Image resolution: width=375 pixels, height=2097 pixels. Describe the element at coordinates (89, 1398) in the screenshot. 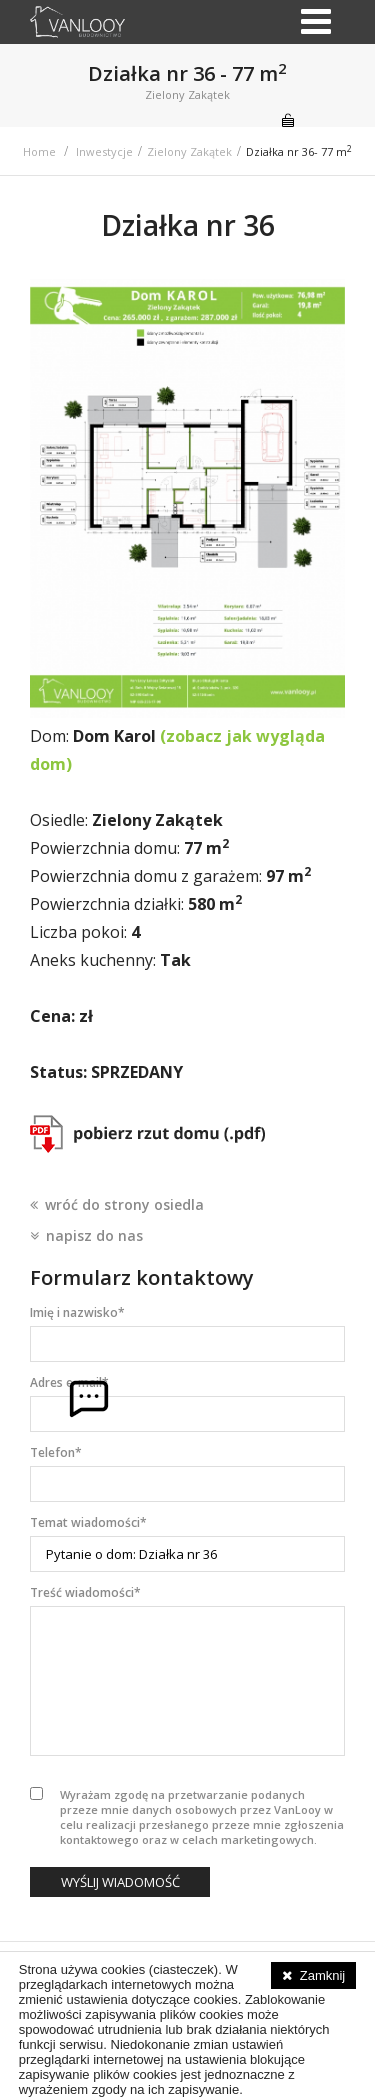

I see `open messaging or chat` at that location.